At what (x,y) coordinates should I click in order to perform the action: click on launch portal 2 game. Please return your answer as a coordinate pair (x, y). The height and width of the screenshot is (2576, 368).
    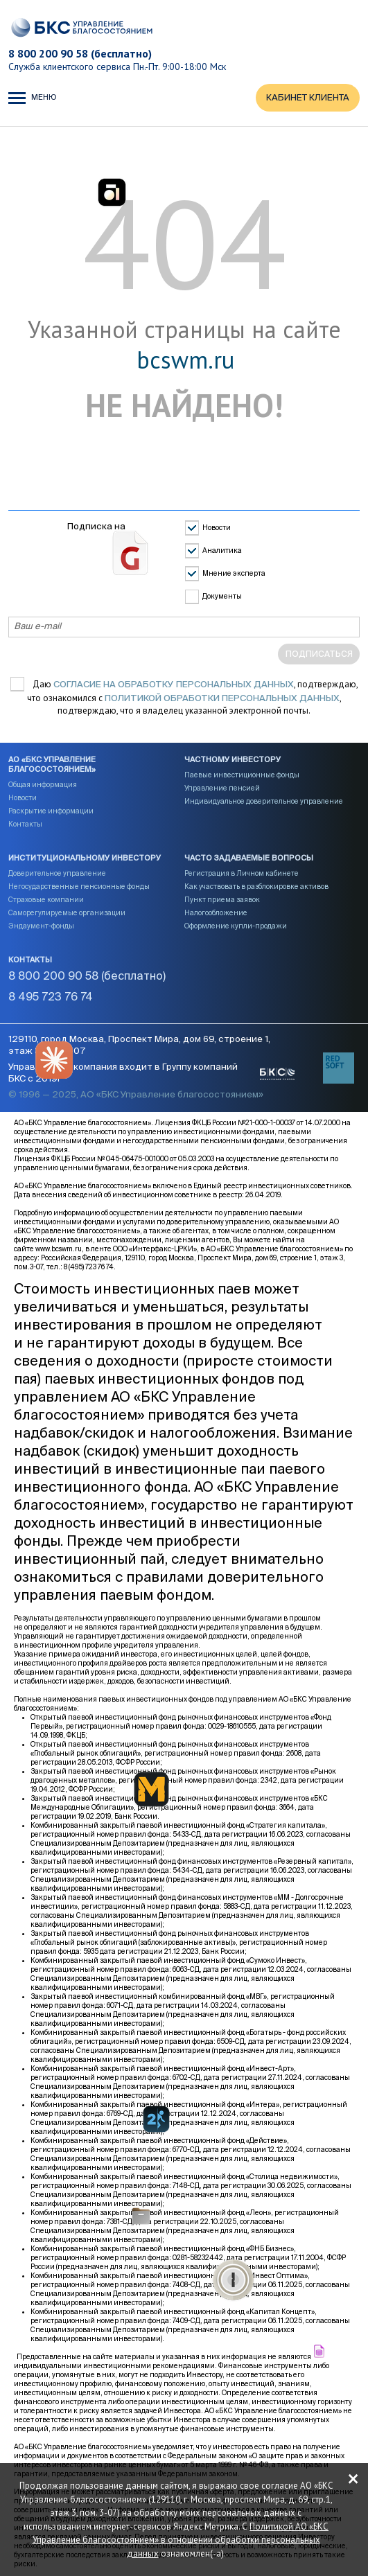
    Looking at the image, I should click on (156, 2119).